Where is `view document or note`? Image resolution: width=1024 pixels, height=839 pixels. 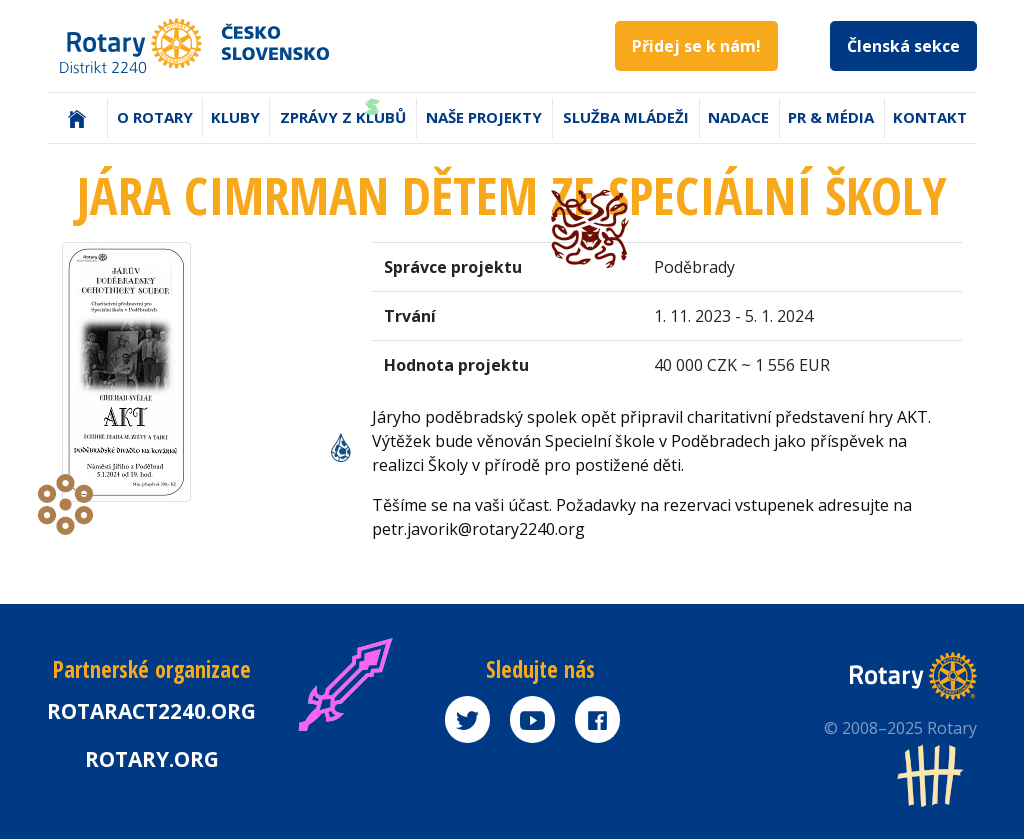 view document or note is located at coordinates (372, 107).